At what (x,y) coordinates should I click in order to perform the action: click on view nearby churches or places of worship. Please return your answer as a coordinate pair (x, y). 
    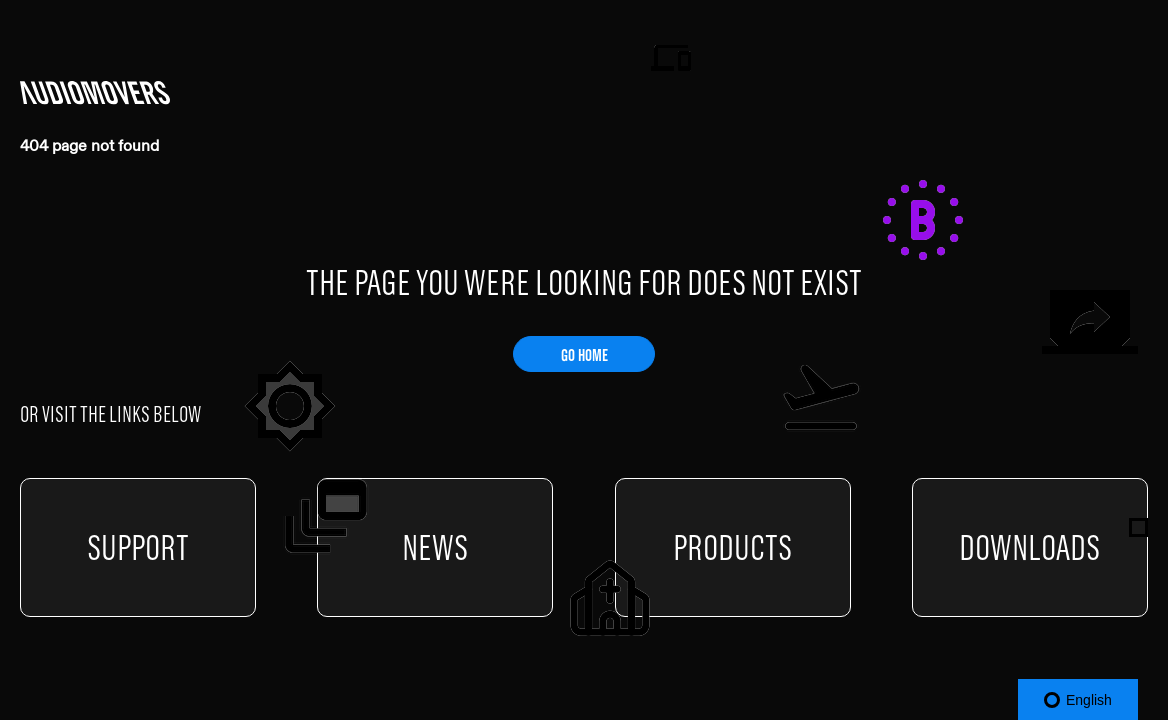
    Looking at the image, I should click on (610, 600).